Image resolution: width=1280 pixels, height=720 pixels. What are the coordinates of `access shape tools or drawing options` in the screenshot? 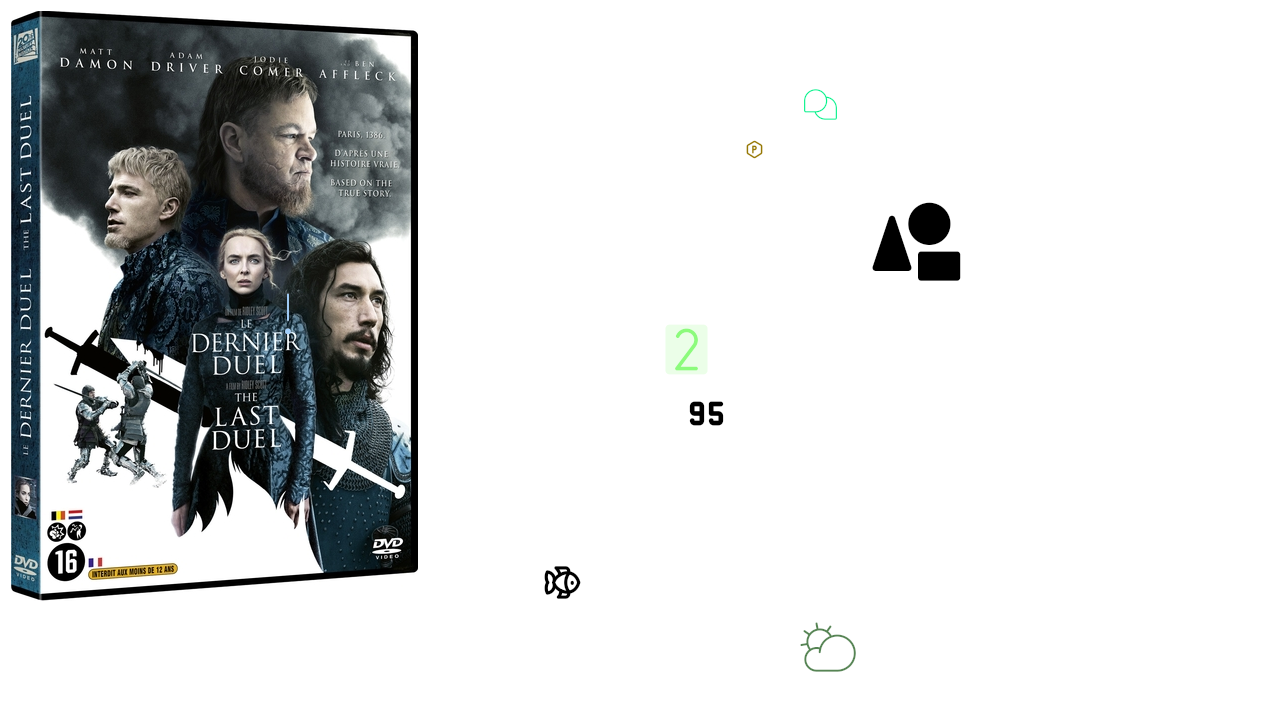 It's located at (918, 245).